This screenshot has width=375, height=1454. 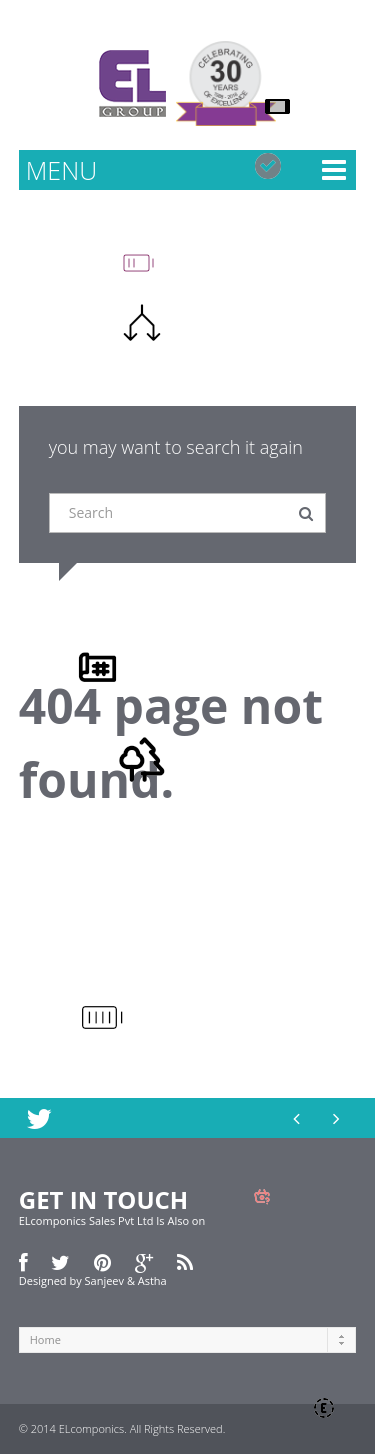 I want to click on split content into multiple paths, so click(x=142, y=324).